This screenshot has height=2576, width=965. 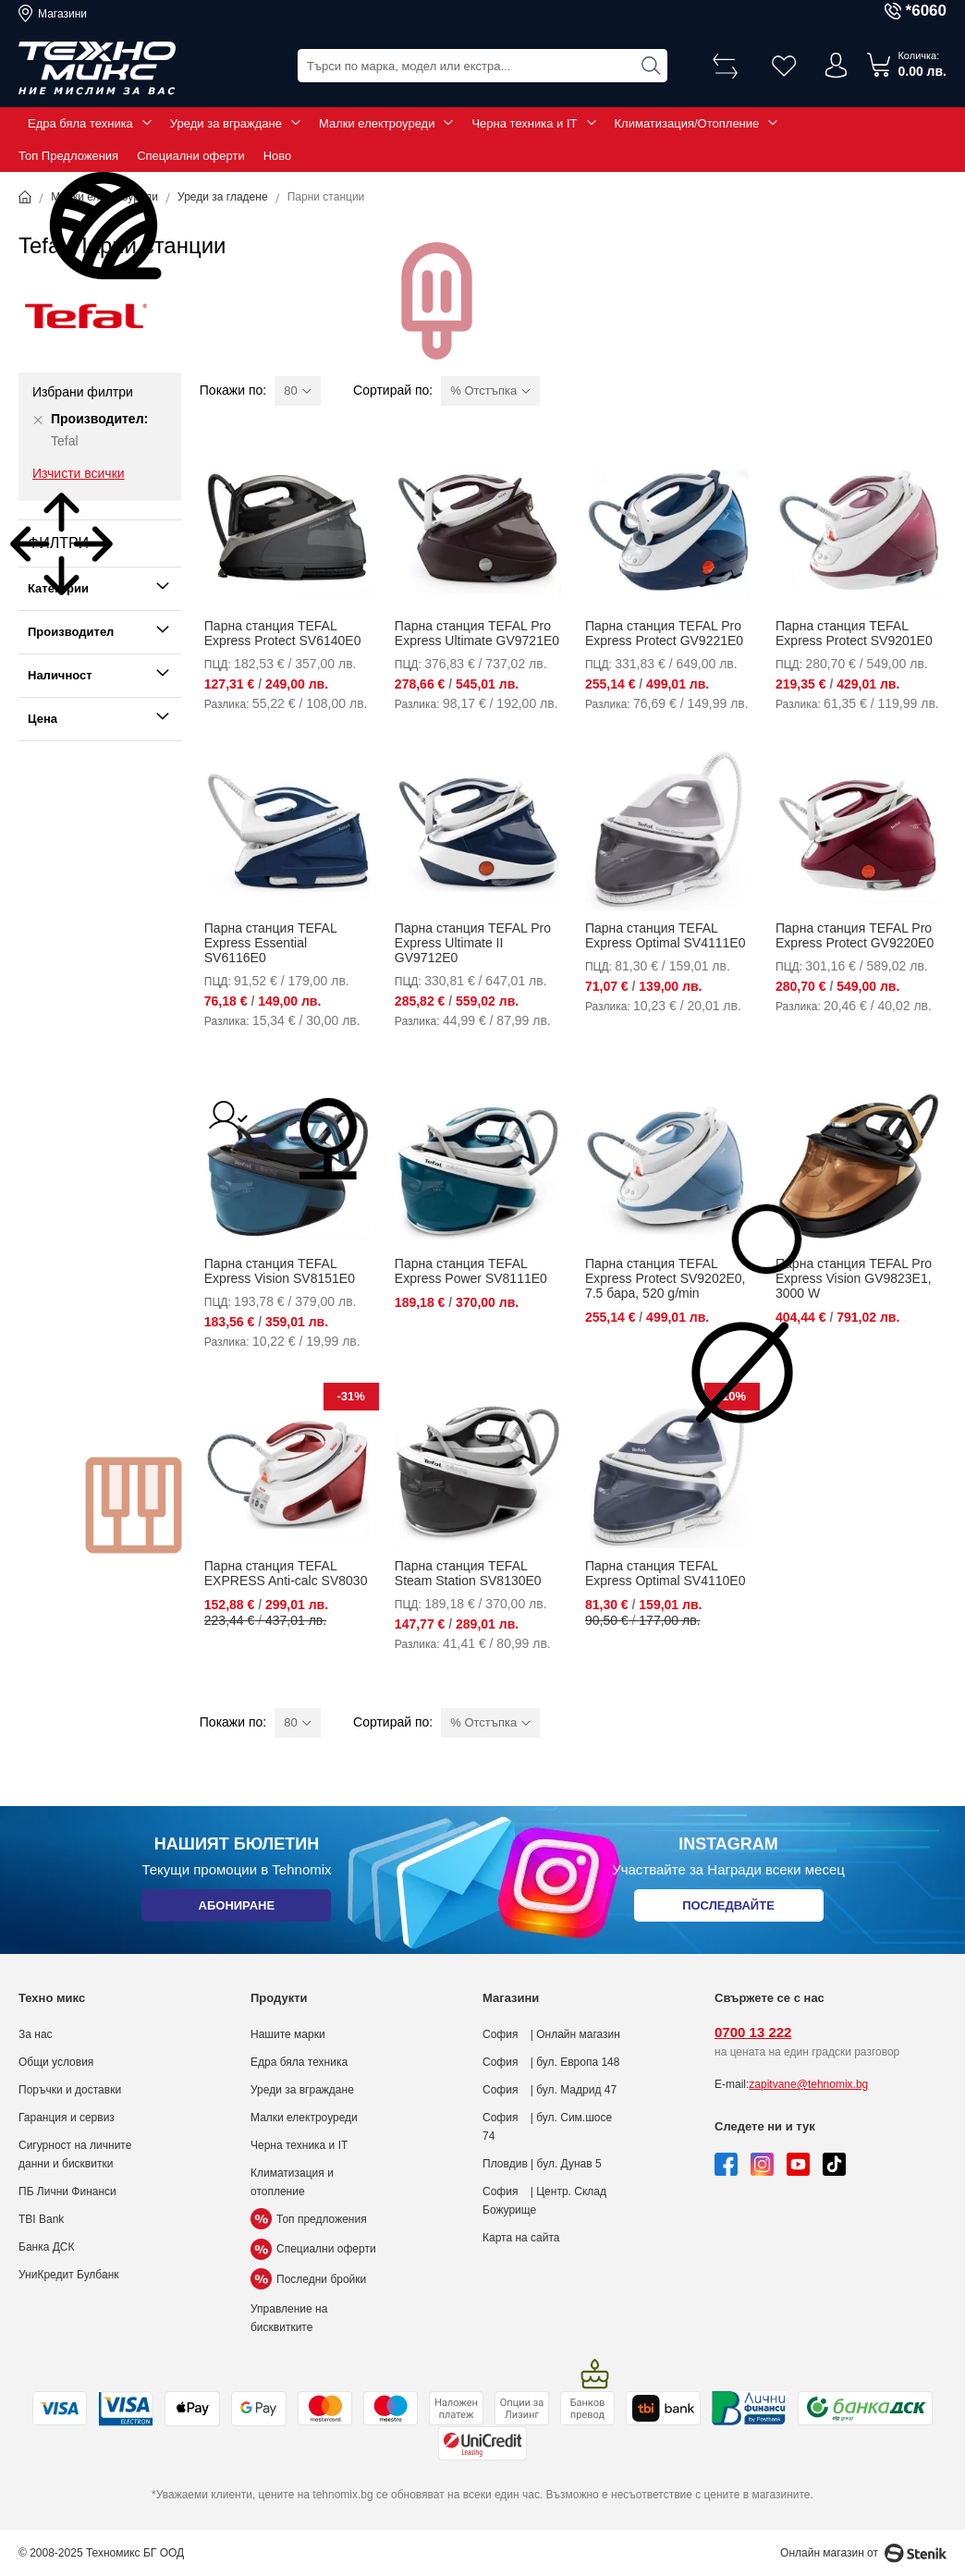 What do you see at coordinates (436, 299) in the screenshot?
I see `indicates frozen treats or ice cream category` at bounding box center [436, 299].